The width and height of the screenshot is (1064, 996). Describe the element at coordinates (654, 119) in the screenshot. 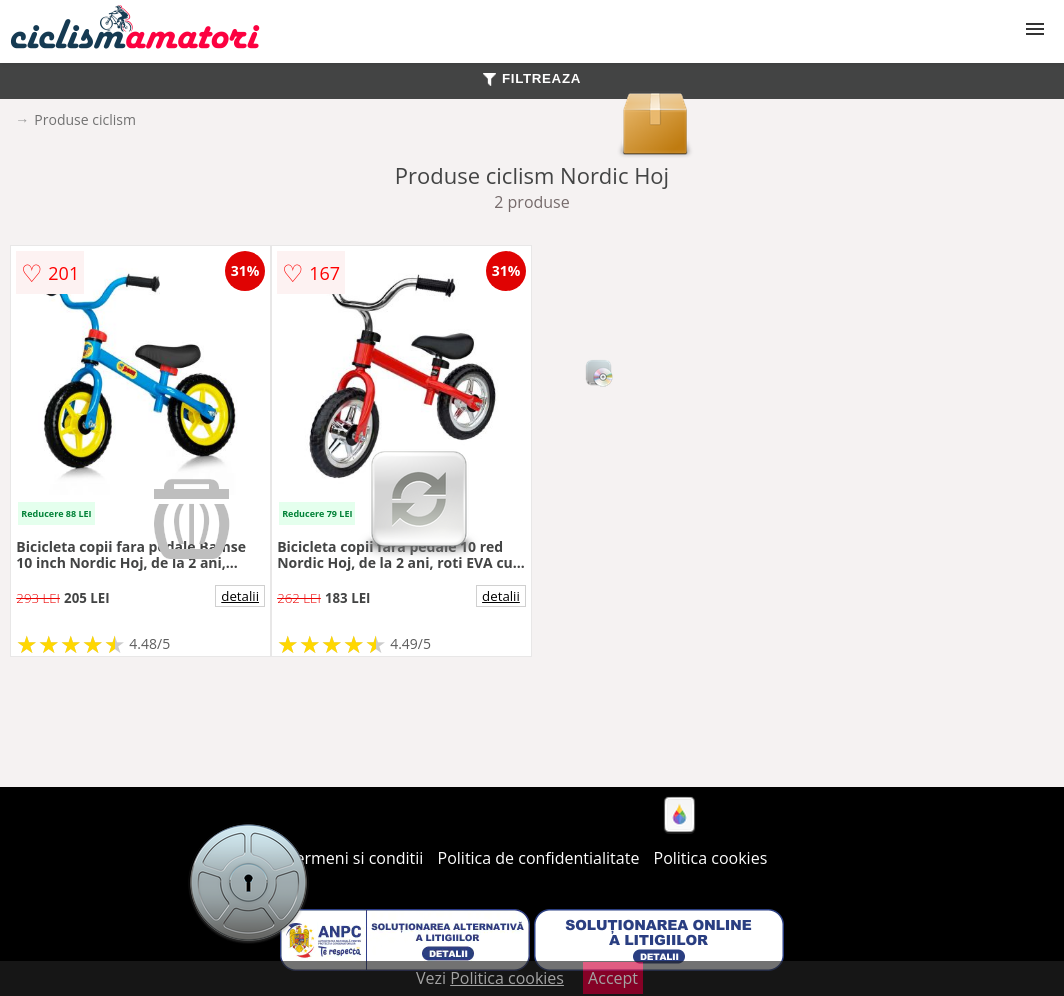

I see `indicates a software package or application bundle` at that location.